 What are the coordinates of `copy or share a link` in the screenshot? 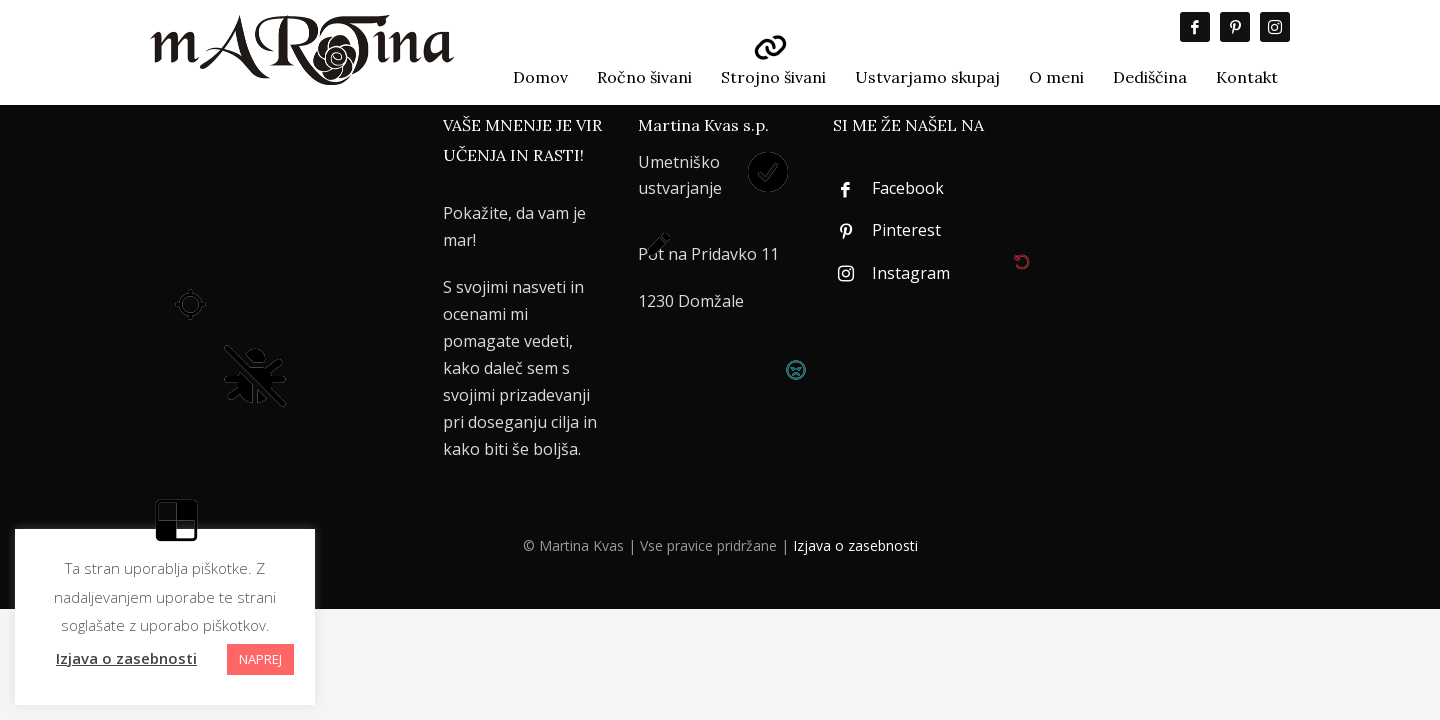 It's located at (770, 47).